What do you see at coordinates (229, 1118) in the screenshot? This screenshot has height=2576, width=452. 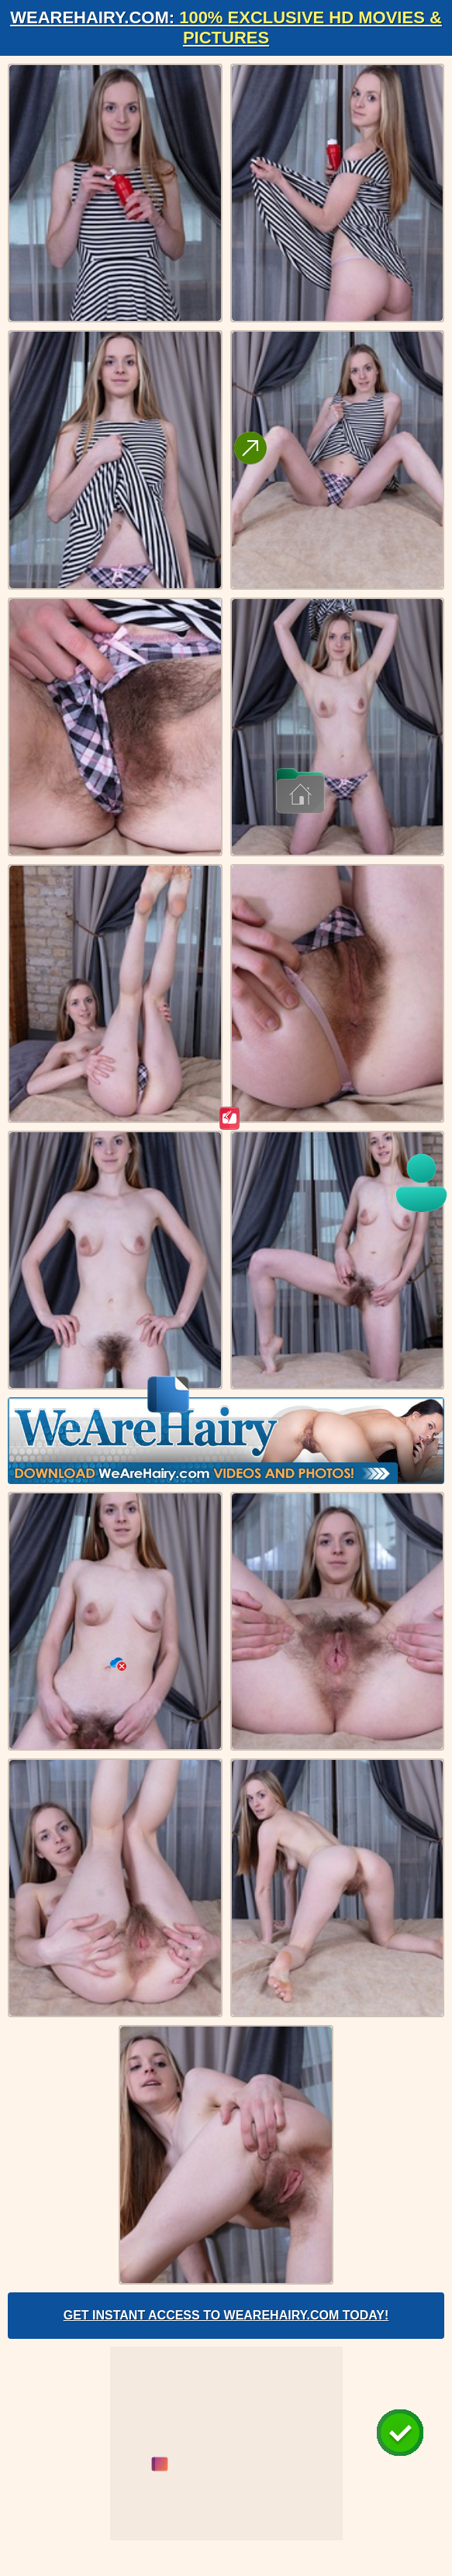 I see `an EPS image file` at bounding box center [229, 1118].